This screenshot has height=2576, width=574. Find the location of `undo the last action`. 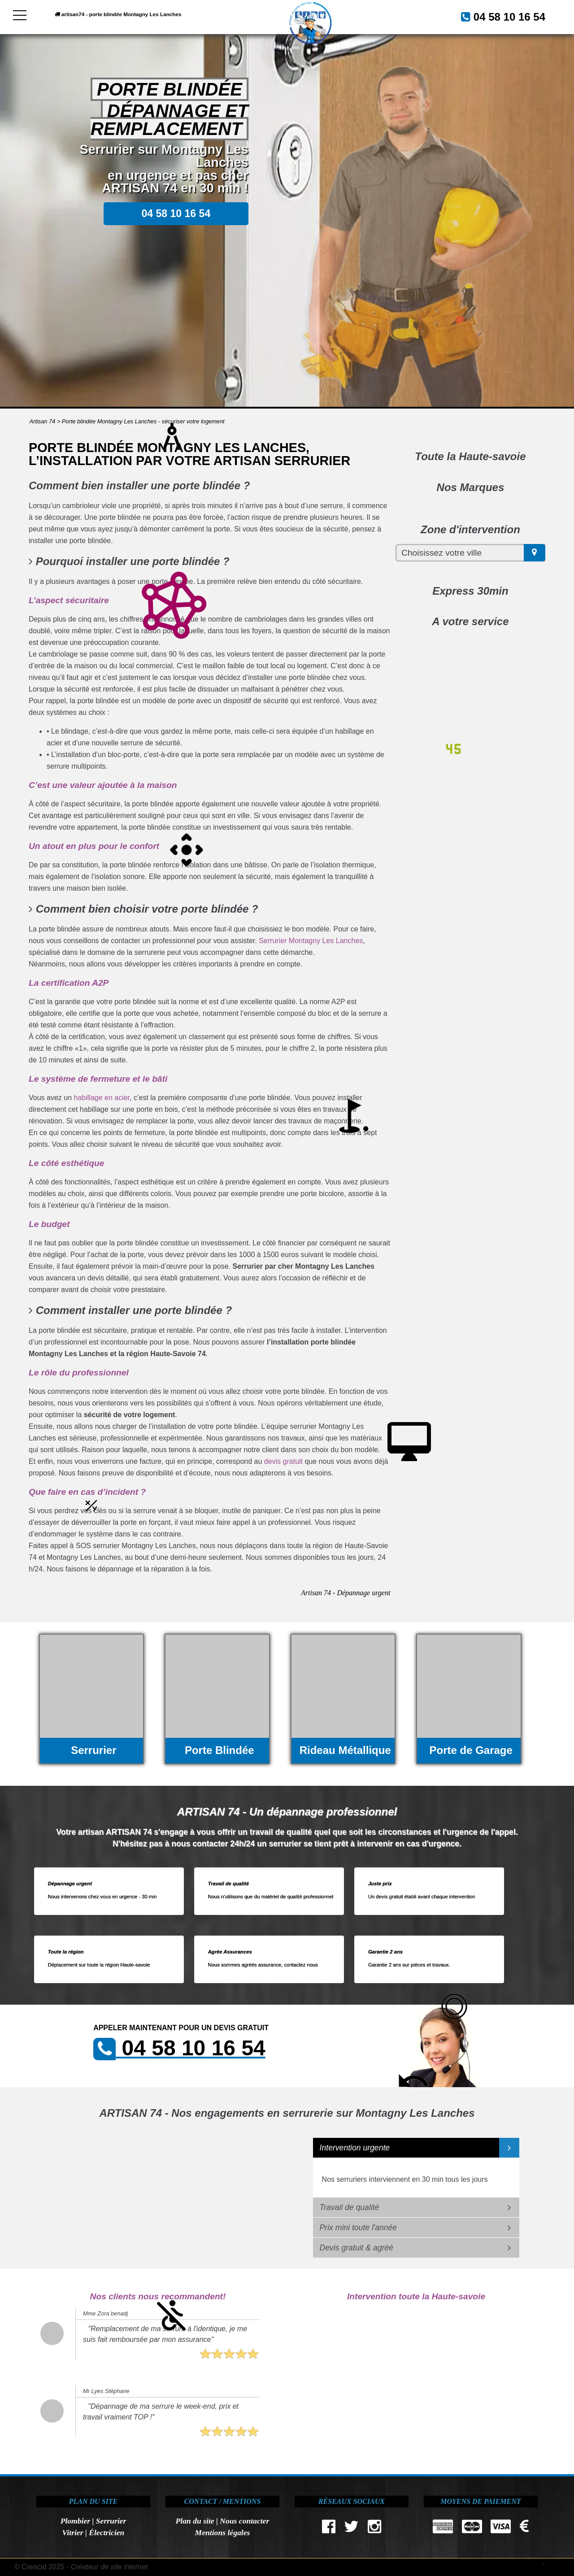

undo the last action is located at coordinates (413, 2081).